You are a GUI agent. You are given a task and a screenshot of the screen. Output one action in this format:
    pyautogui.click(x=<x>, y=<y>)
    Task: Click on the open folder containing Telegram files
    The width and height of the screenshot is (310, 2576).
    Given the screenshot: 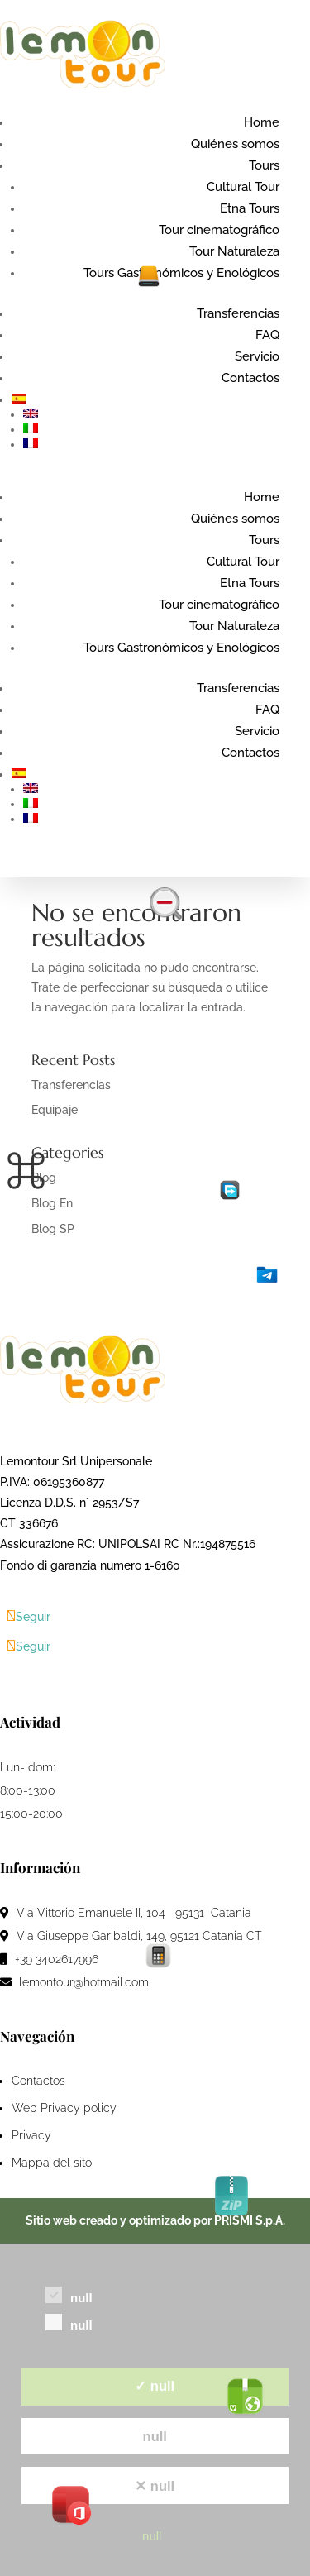 What is the action you would take?
    pyautogui.click(x=267, y=1275)
    